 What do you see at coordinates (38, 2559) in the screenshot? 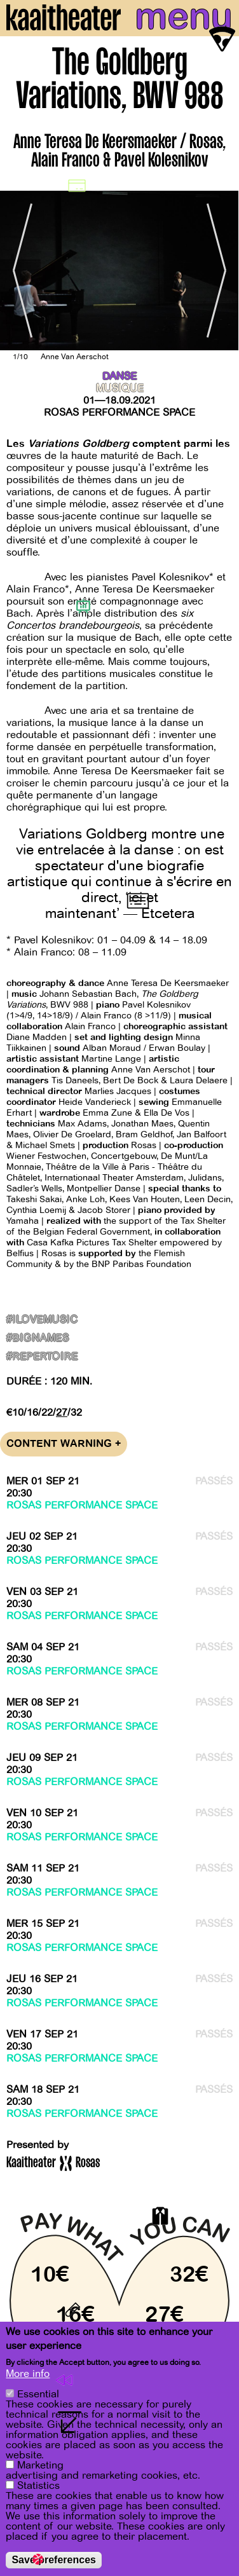
I see `visit dribbble profile or portfolio` at bounding box center [38, 2559].